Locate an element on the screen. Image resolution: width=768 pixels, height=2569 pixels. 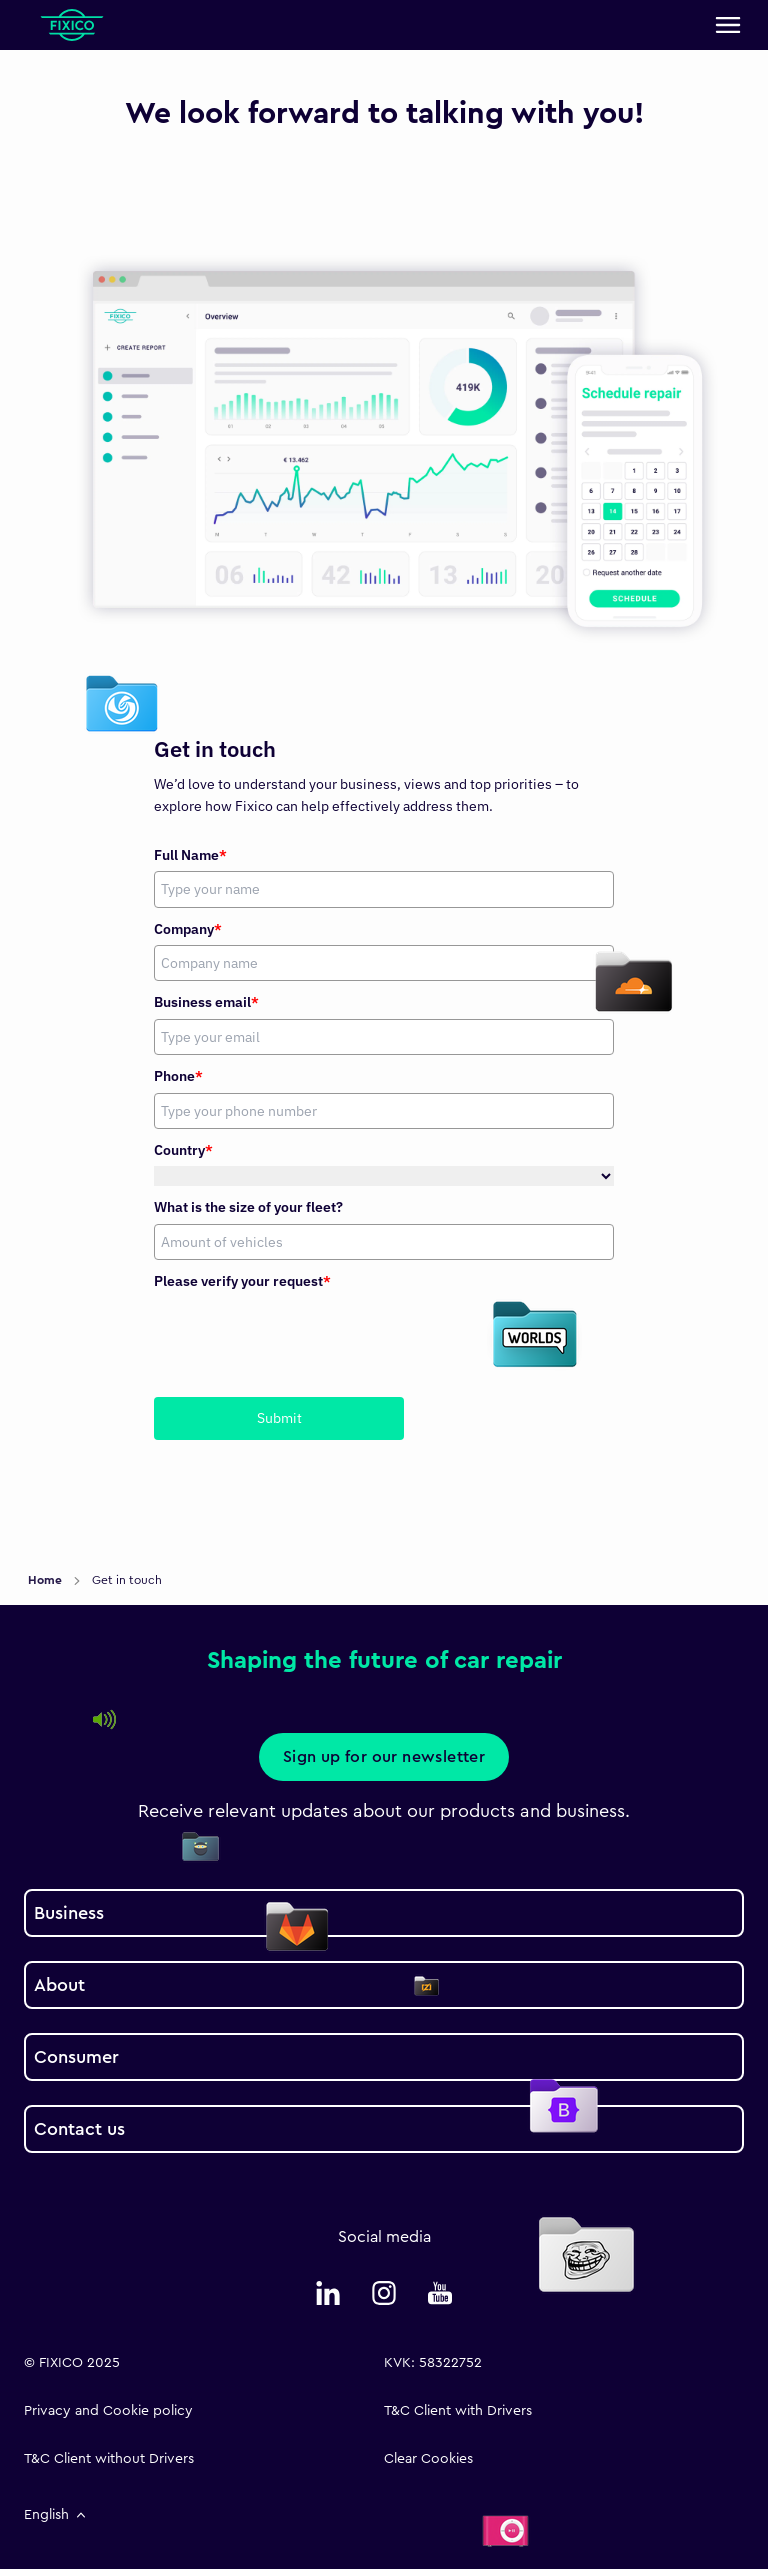
open ninja download manager folder is located at coordinates (200, 1847).